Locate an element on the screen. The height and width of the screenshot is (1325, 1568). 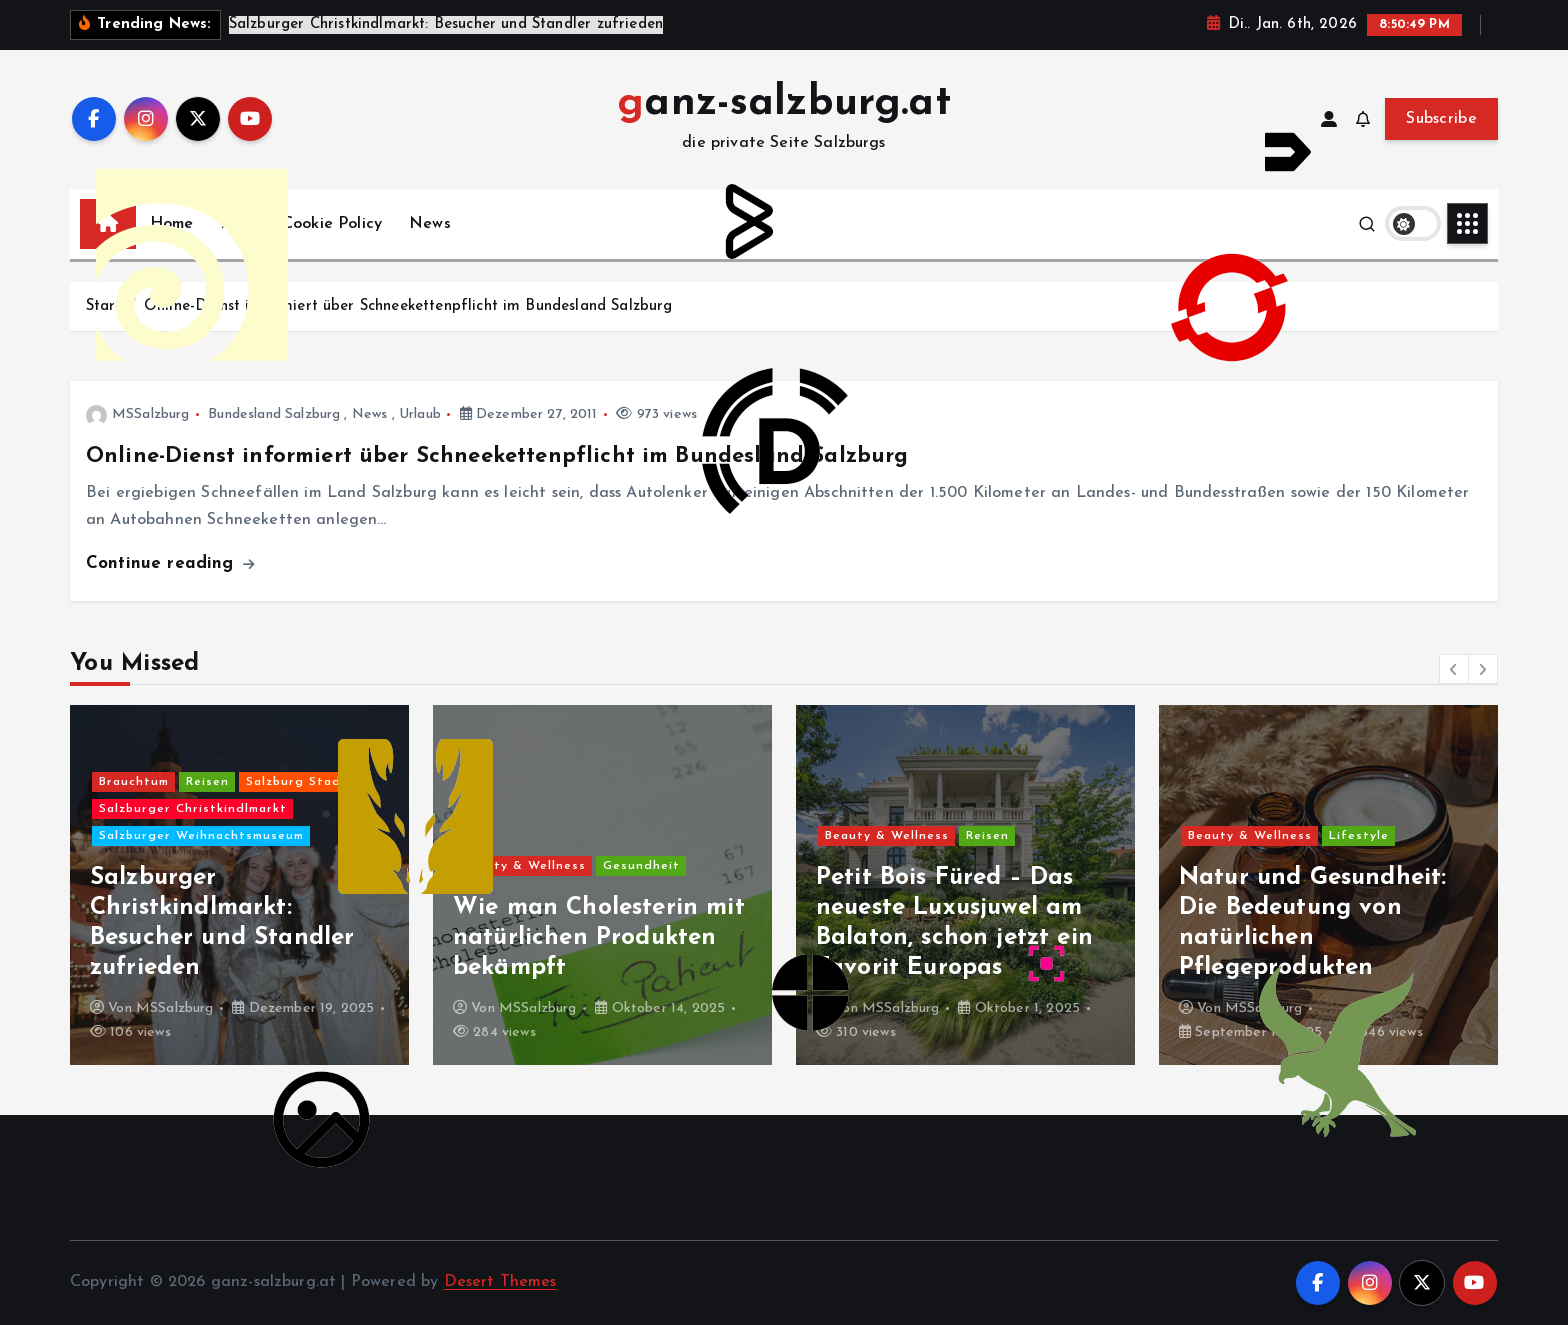
OWASP Dependency-Check logo is located at coordinates (775, 441).